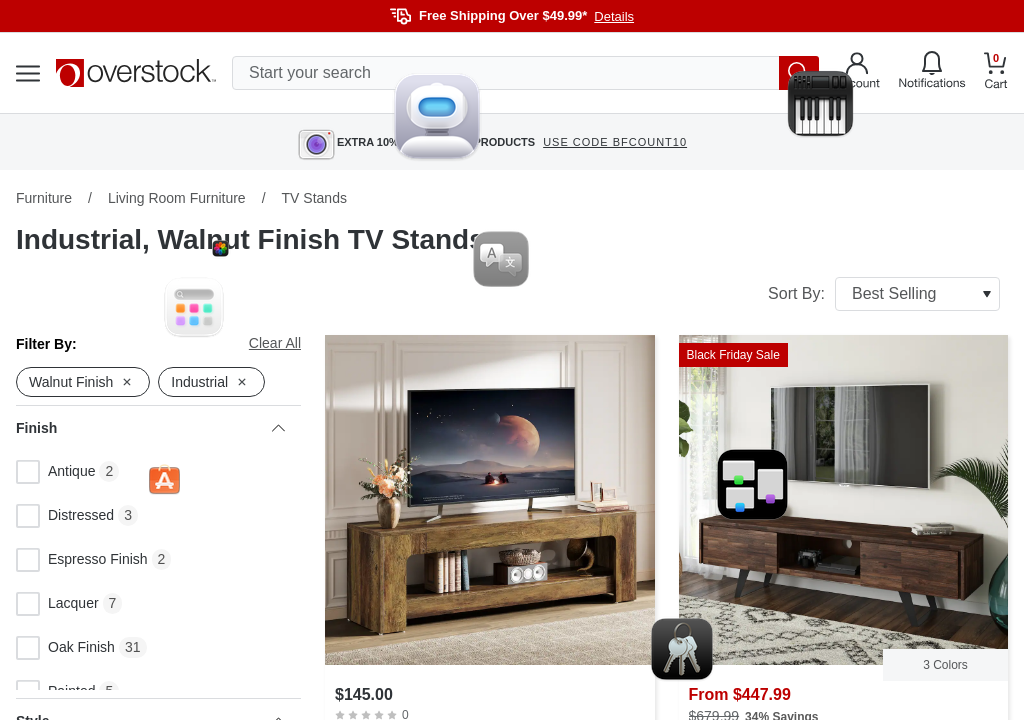 Image resolution: width=1024 pixels, height=720 pixels. I want to click on open mission control to view all windows and desktops, so click(752, 484).